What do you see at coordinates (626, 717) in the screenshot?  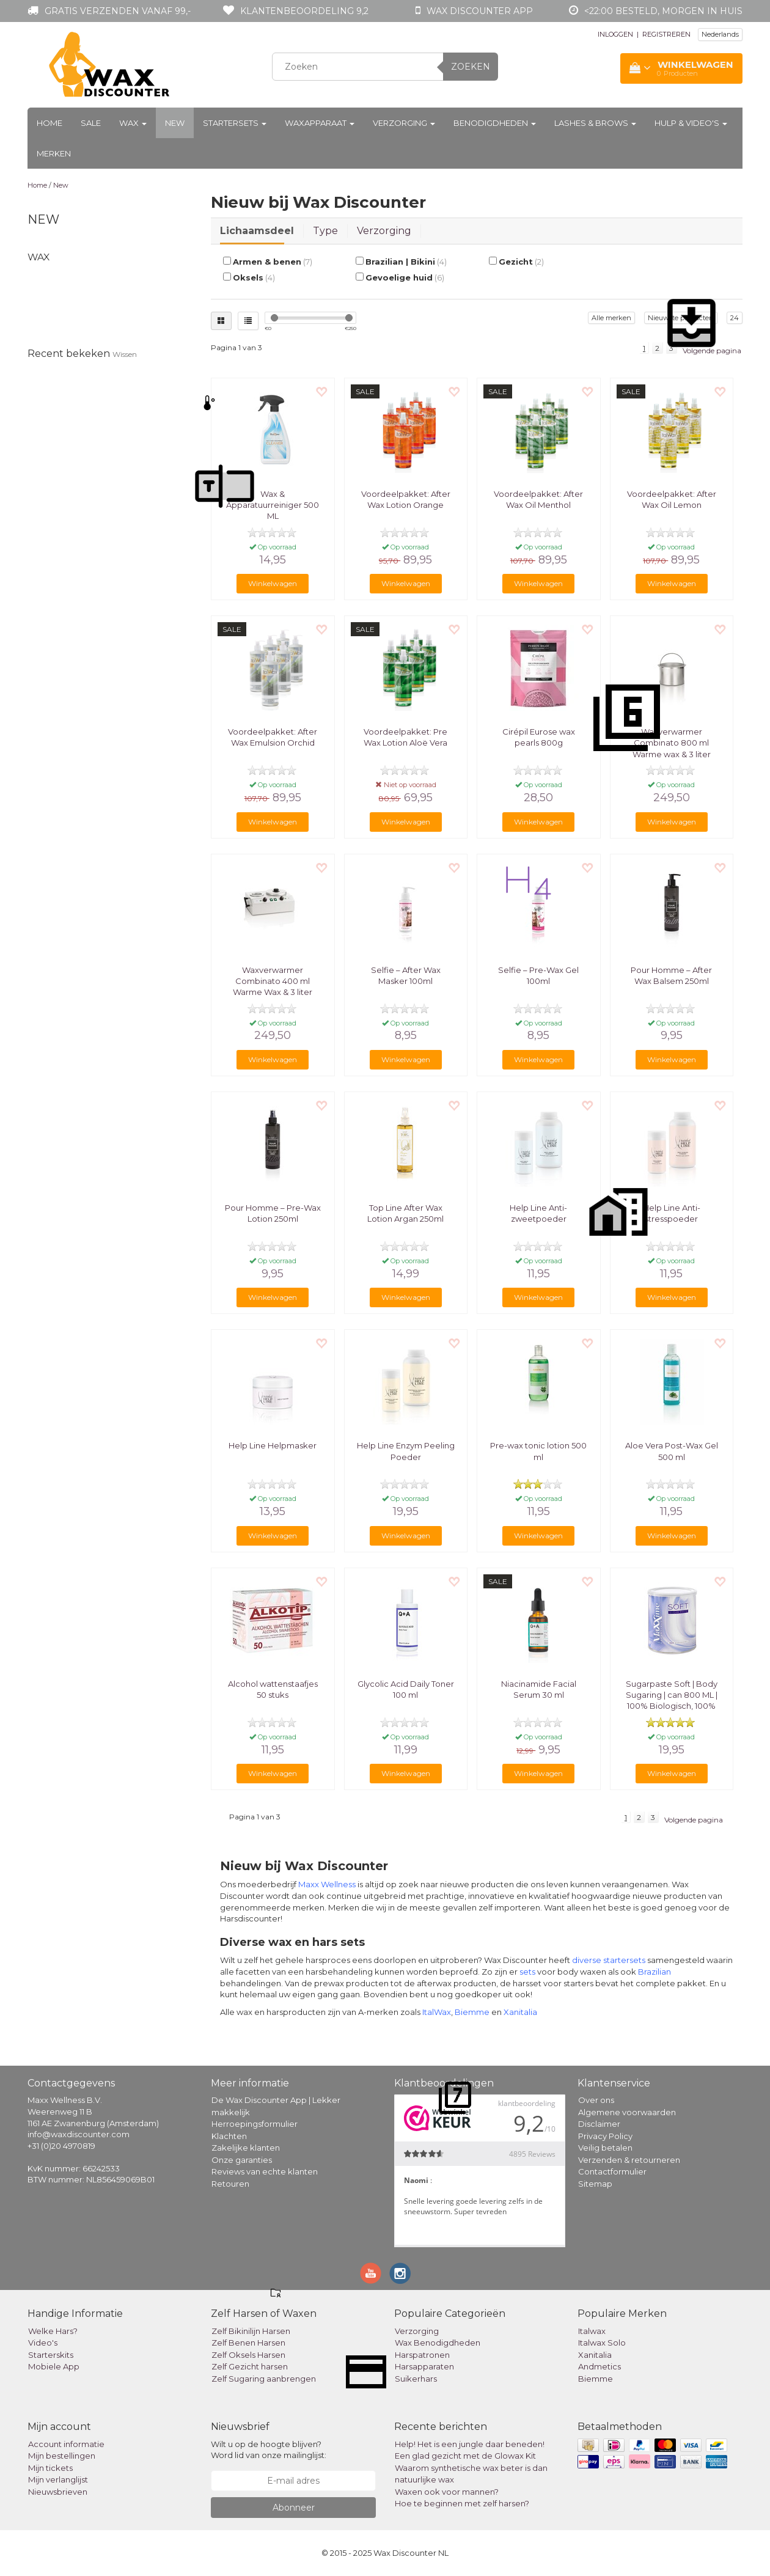 I see `indicates 6 items selected or filtered` at bounding box center [626, 717].